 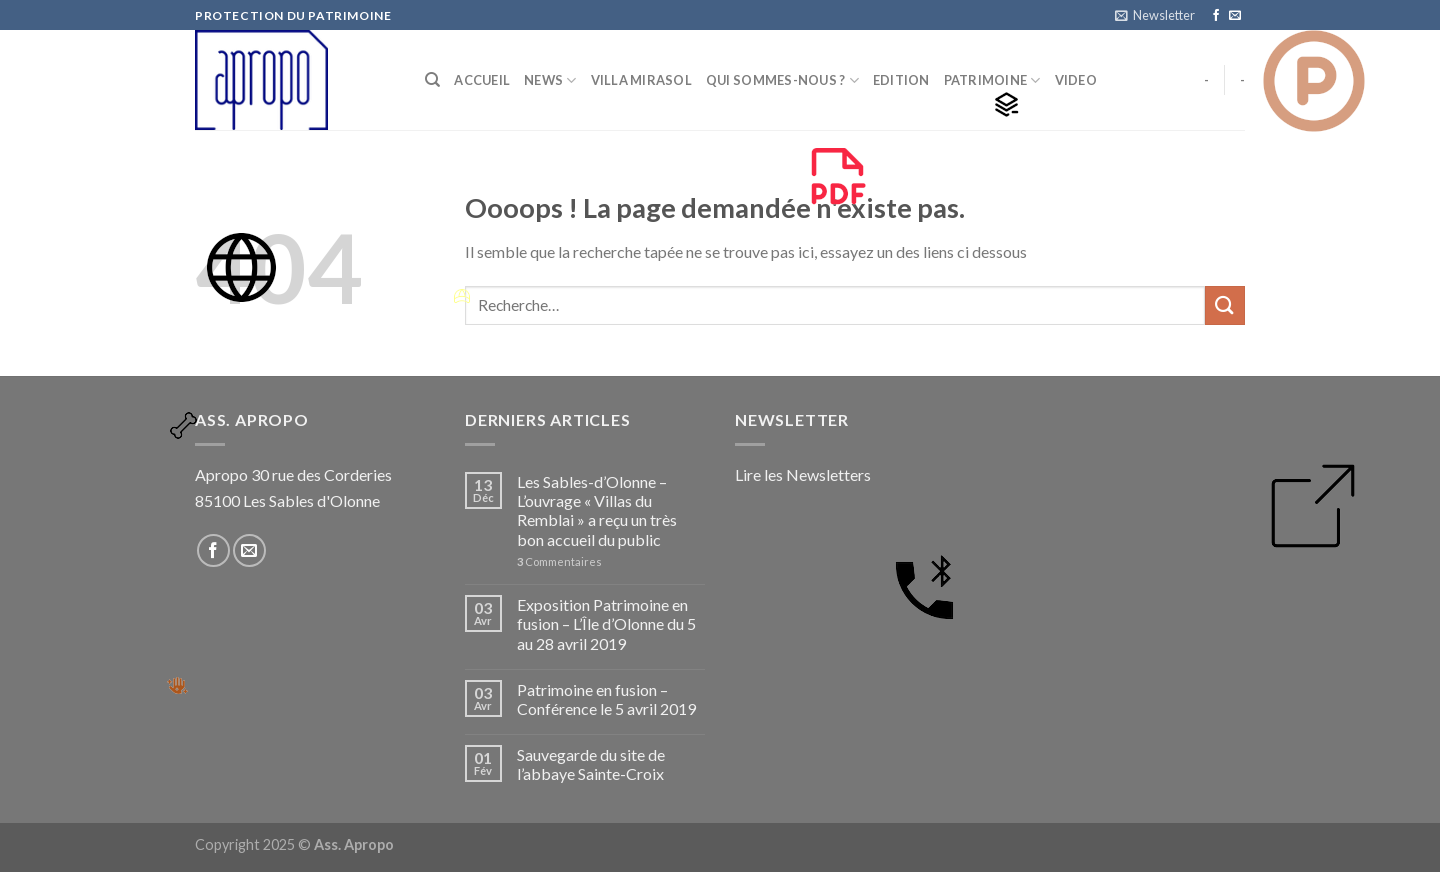 I want to click on remove a layer from the stack, so click(x=1006, y=104).